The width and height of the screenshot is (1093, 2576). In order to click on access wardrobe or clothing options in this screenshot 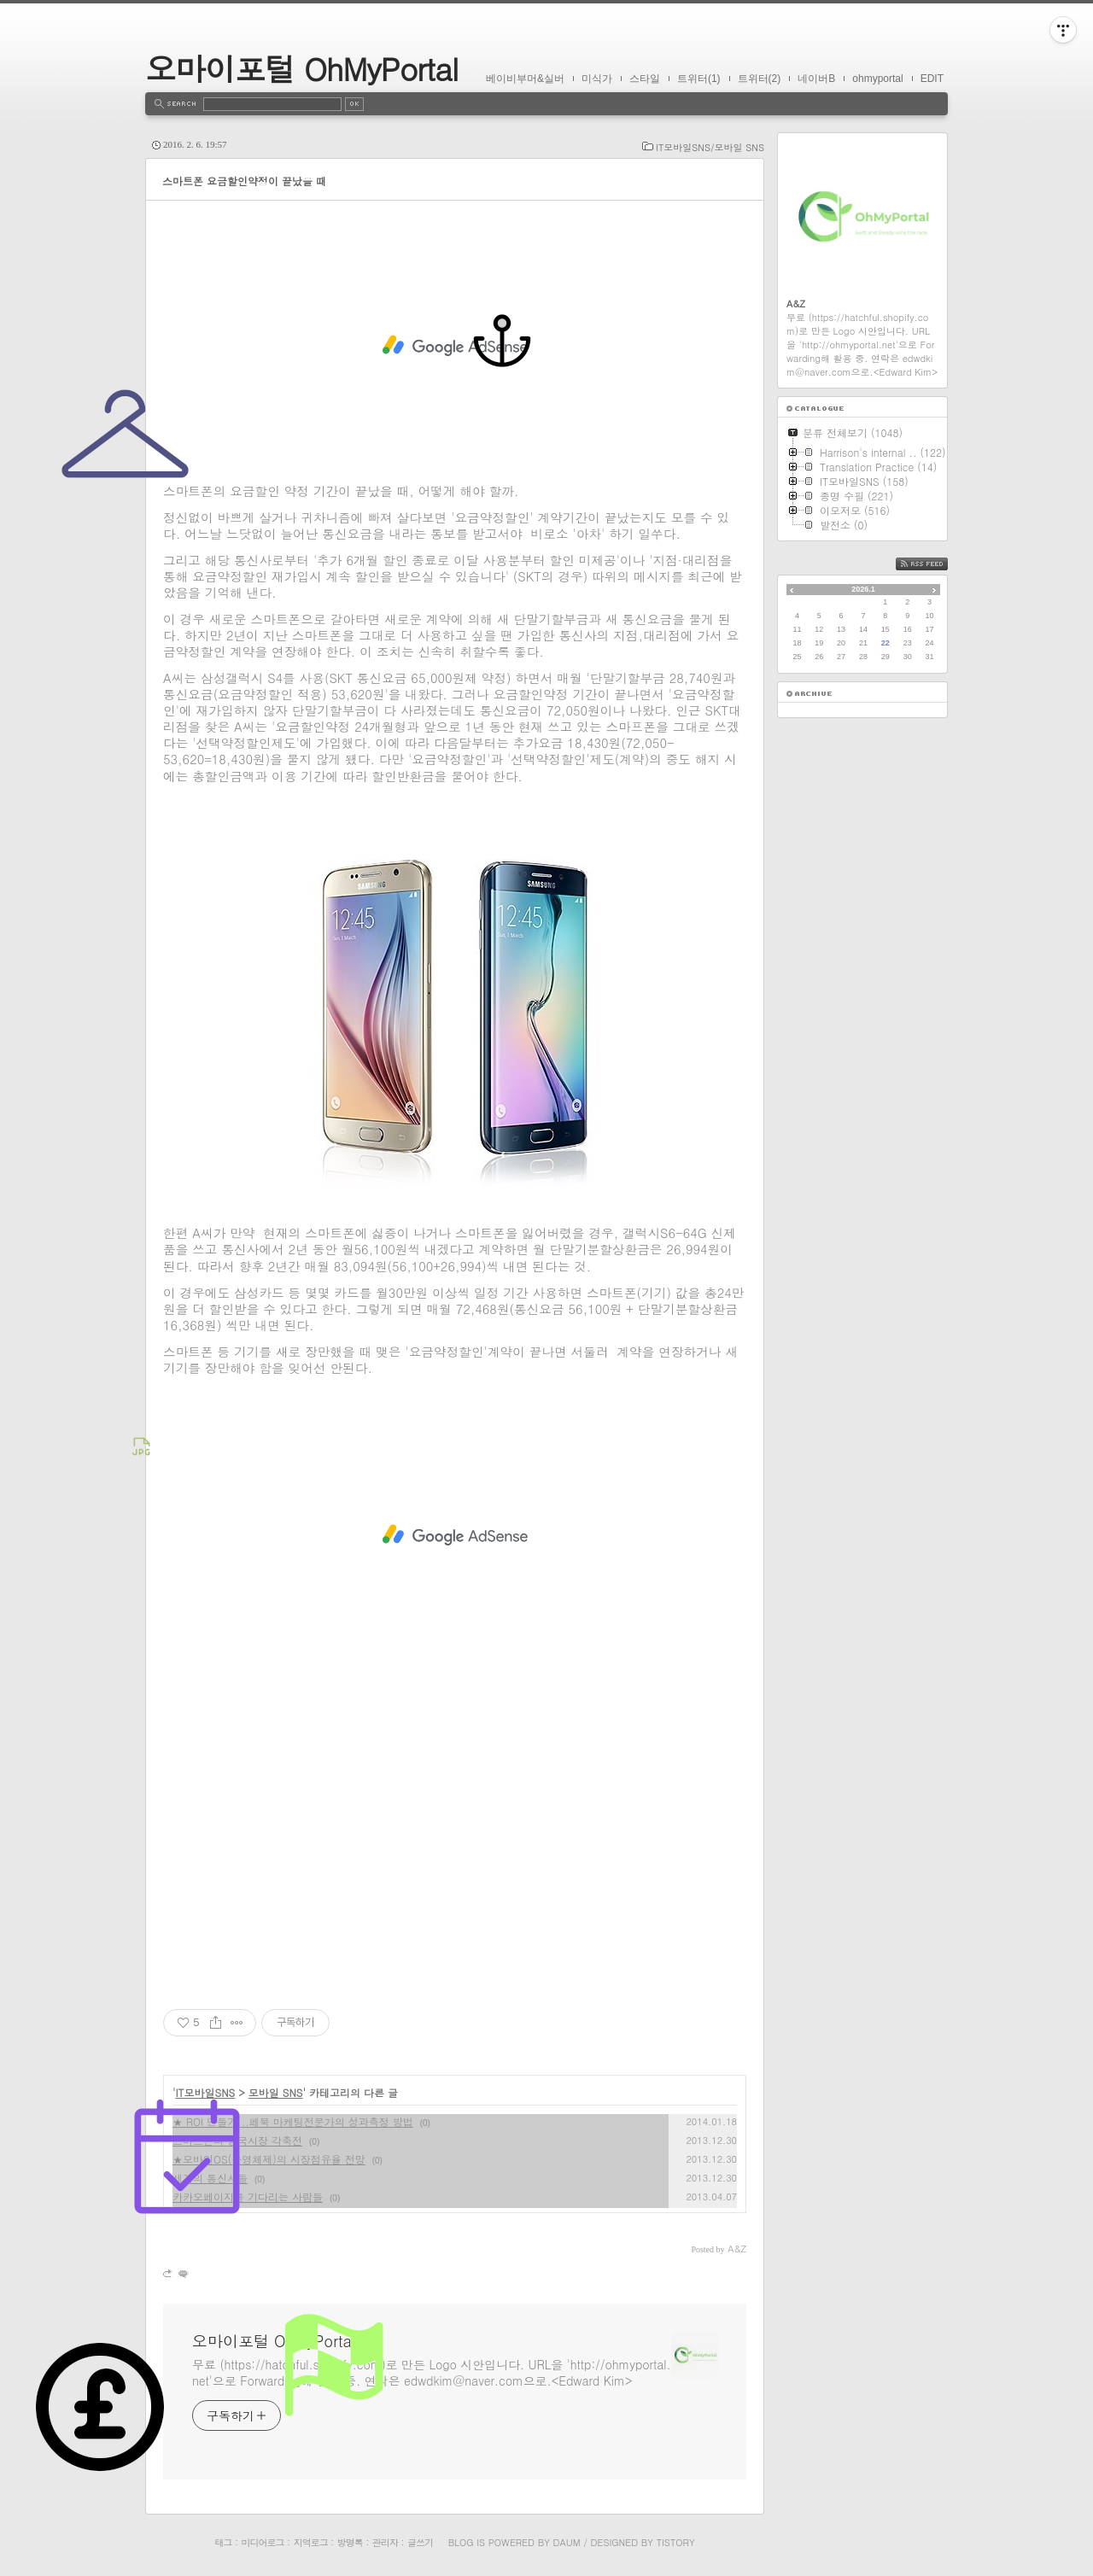, I will do `click(125, 440)`.